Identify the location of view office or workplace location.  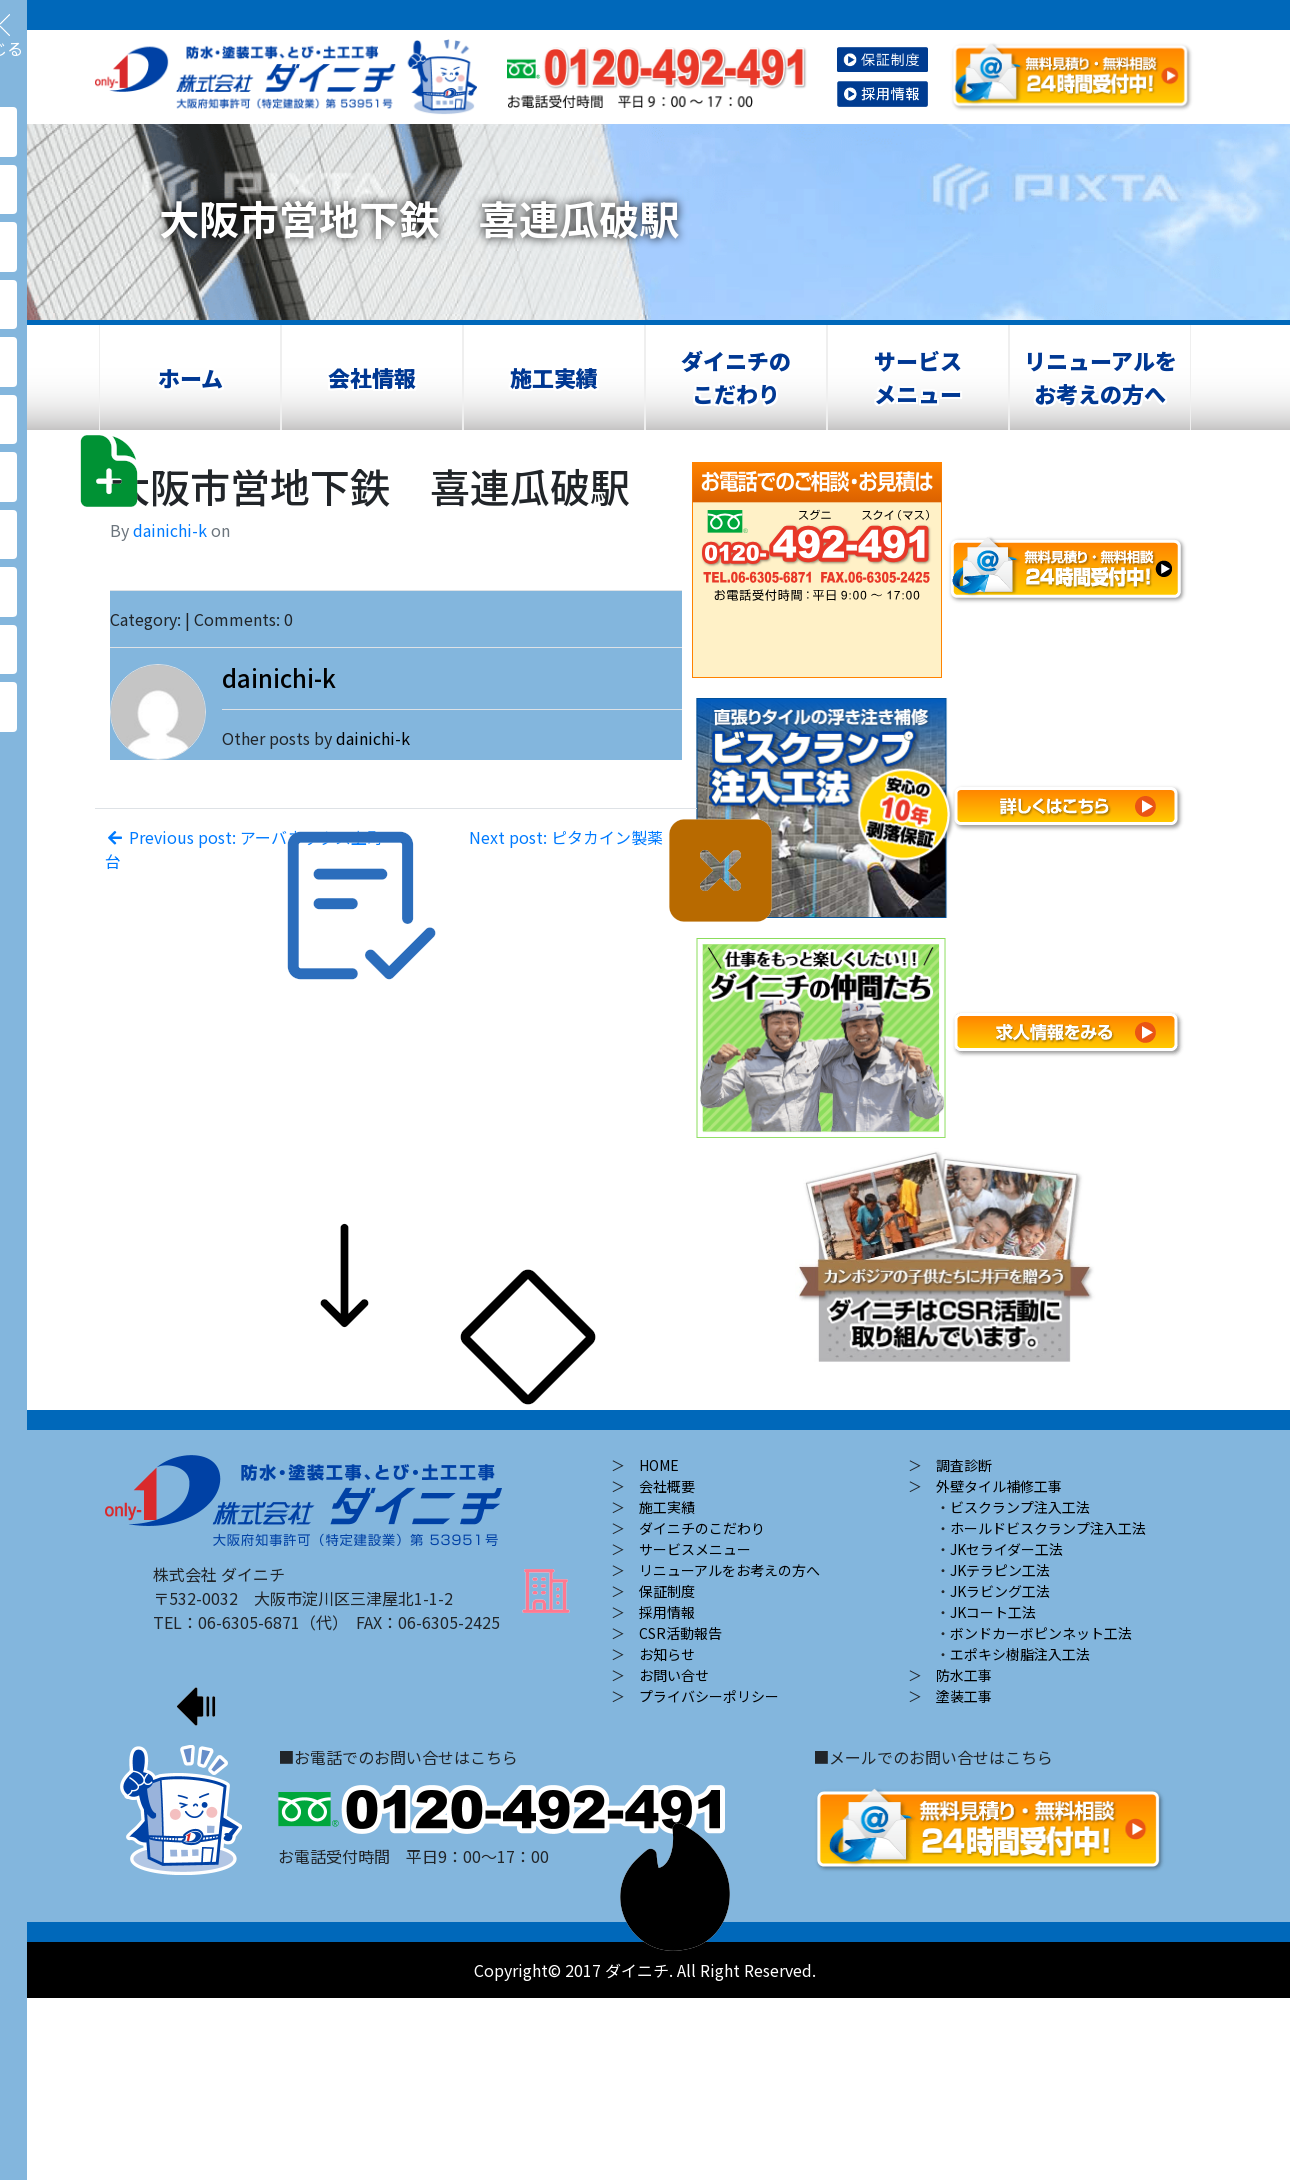
(546, 1591).